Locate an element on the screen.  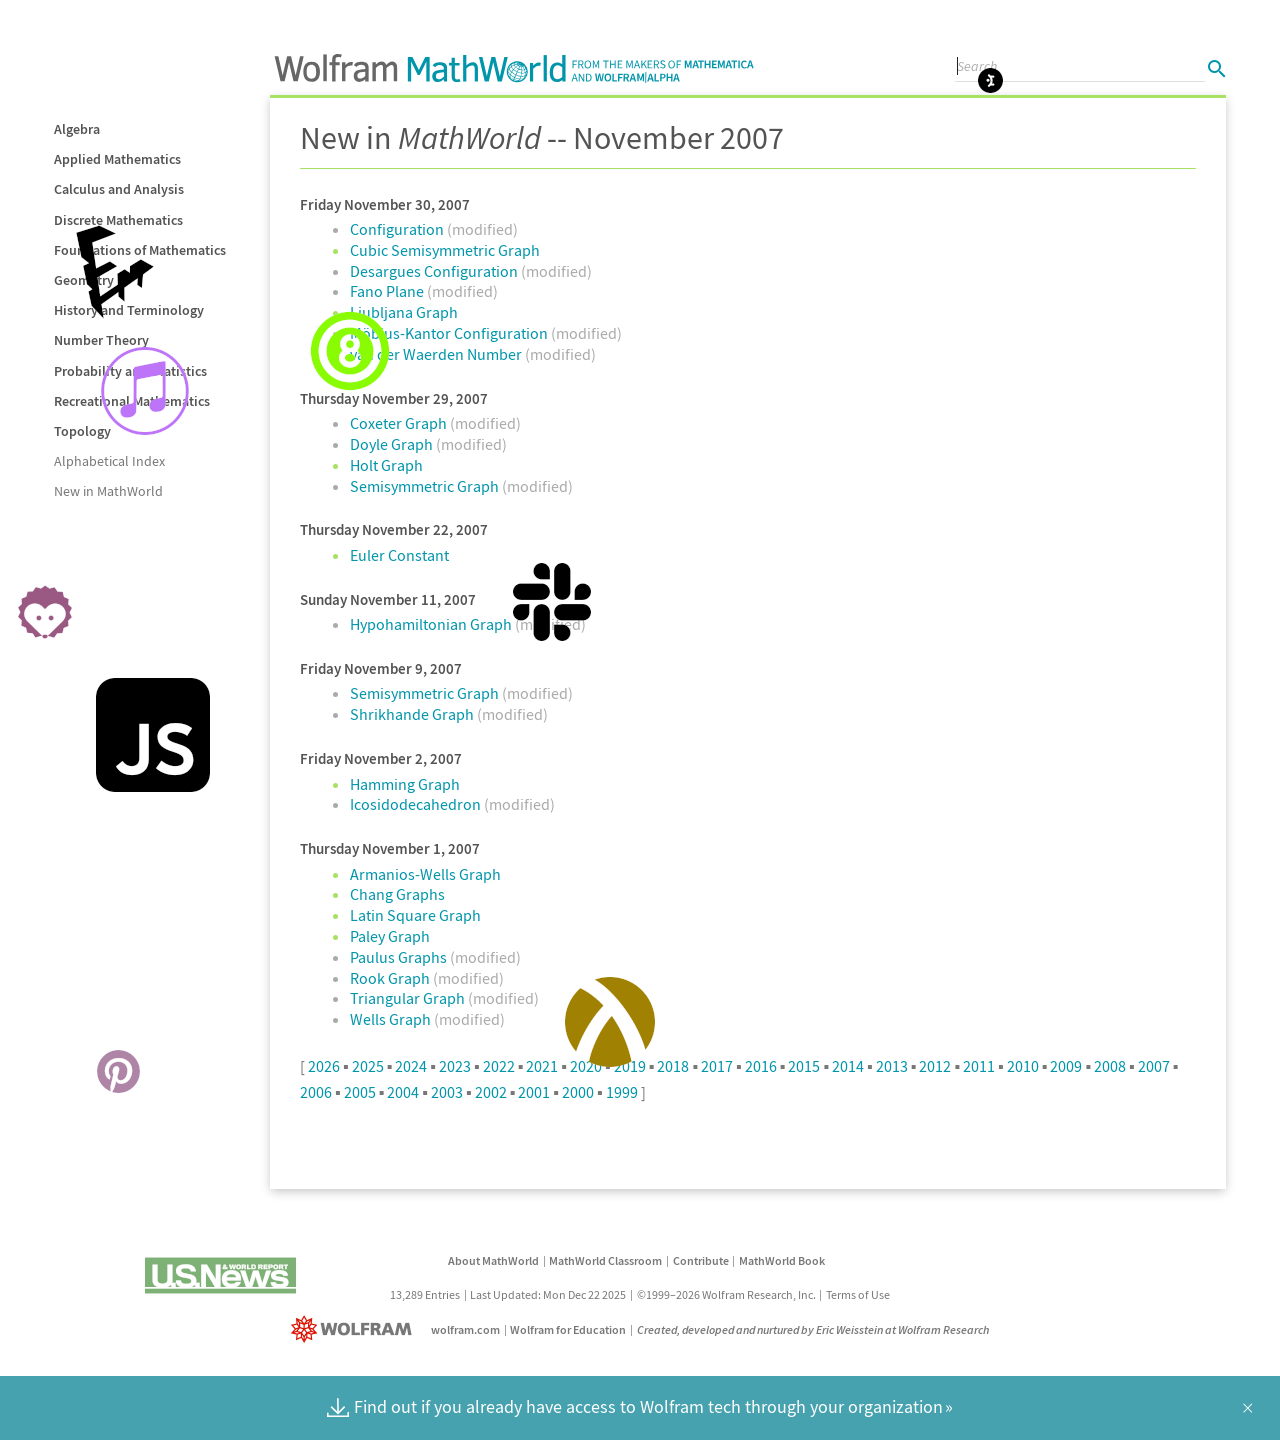
racket programming language logo is located at coordinates (610, 1022).